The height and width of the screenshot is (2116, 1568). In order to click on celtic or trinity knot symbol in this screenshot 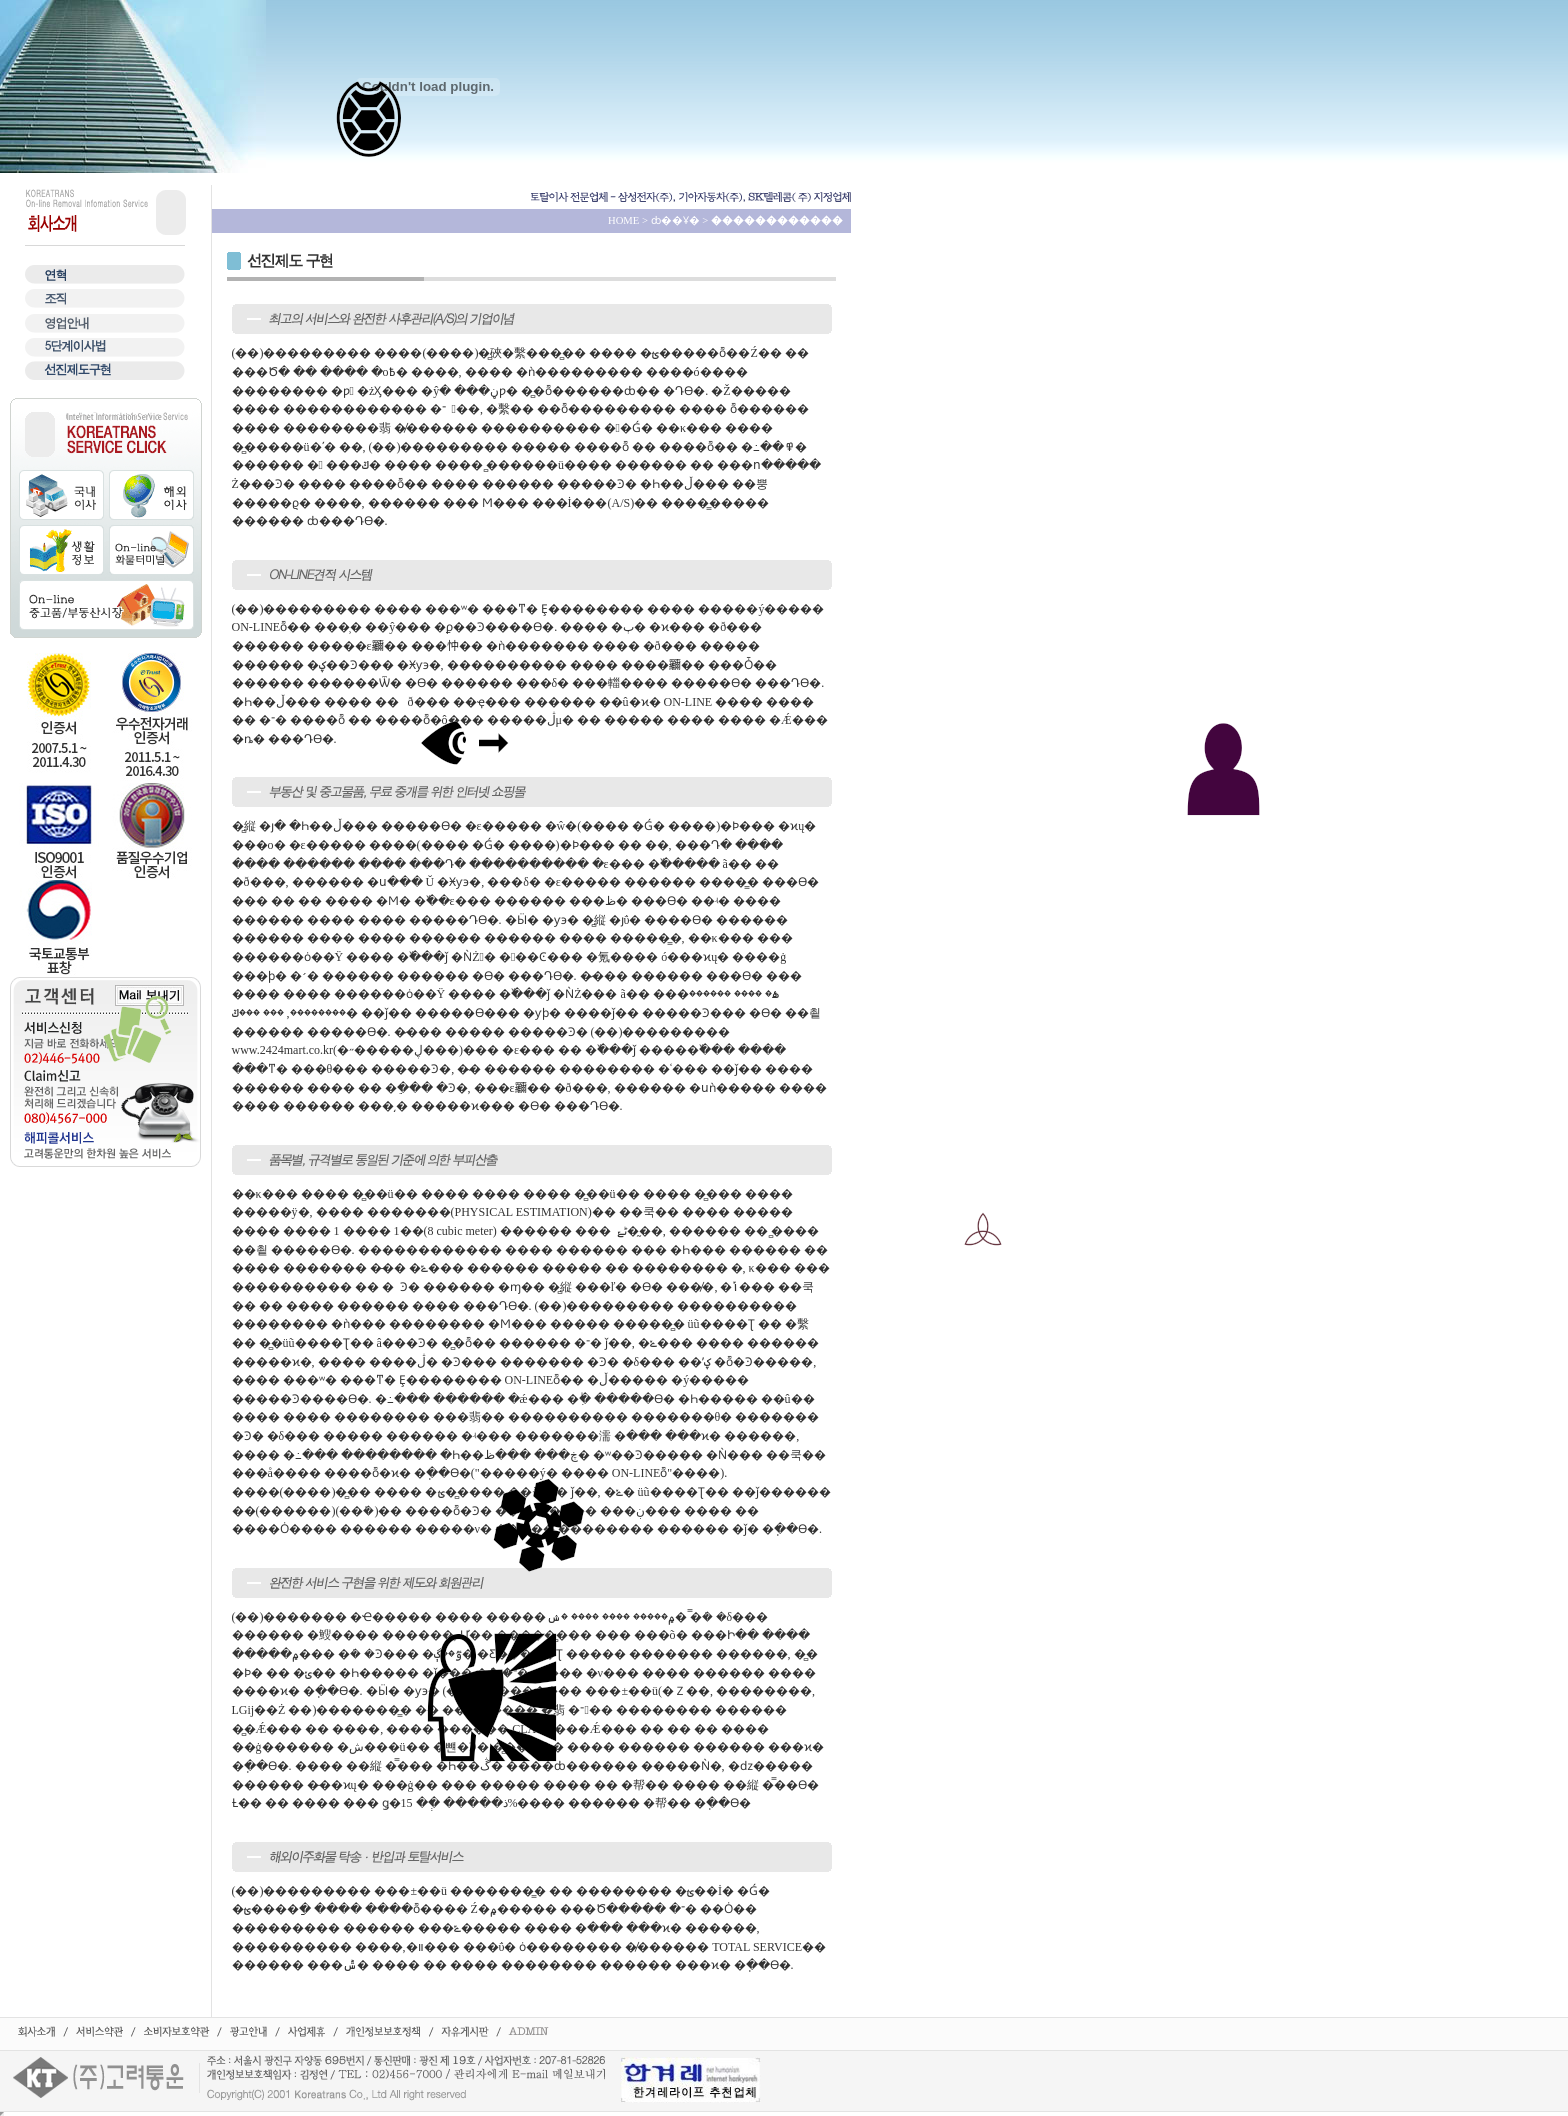, I will do `click(983, 1229)`.